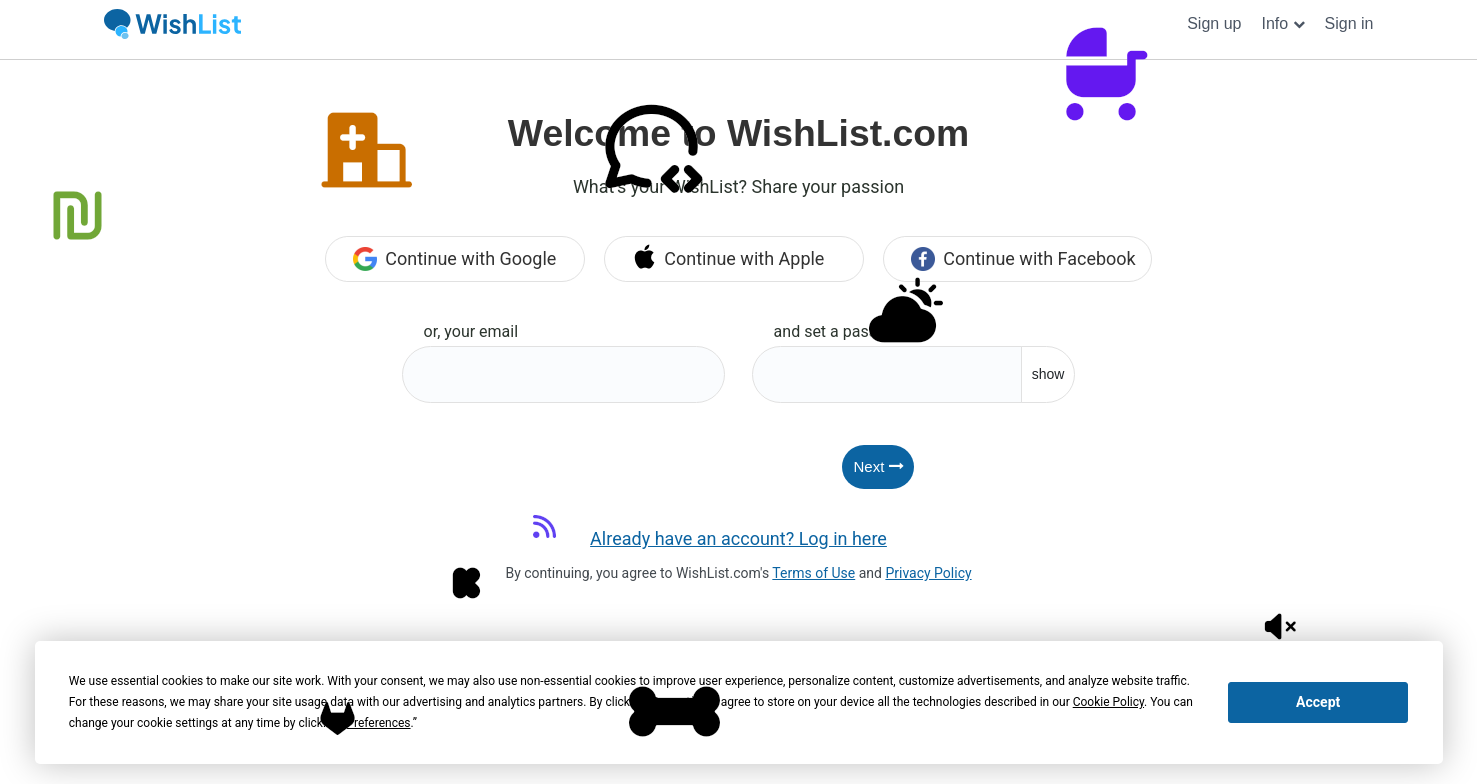 The image size is (1477, 784). Describe the element at coordinates (337, 718) in the screenshot. I see `open GitLab` at that location.